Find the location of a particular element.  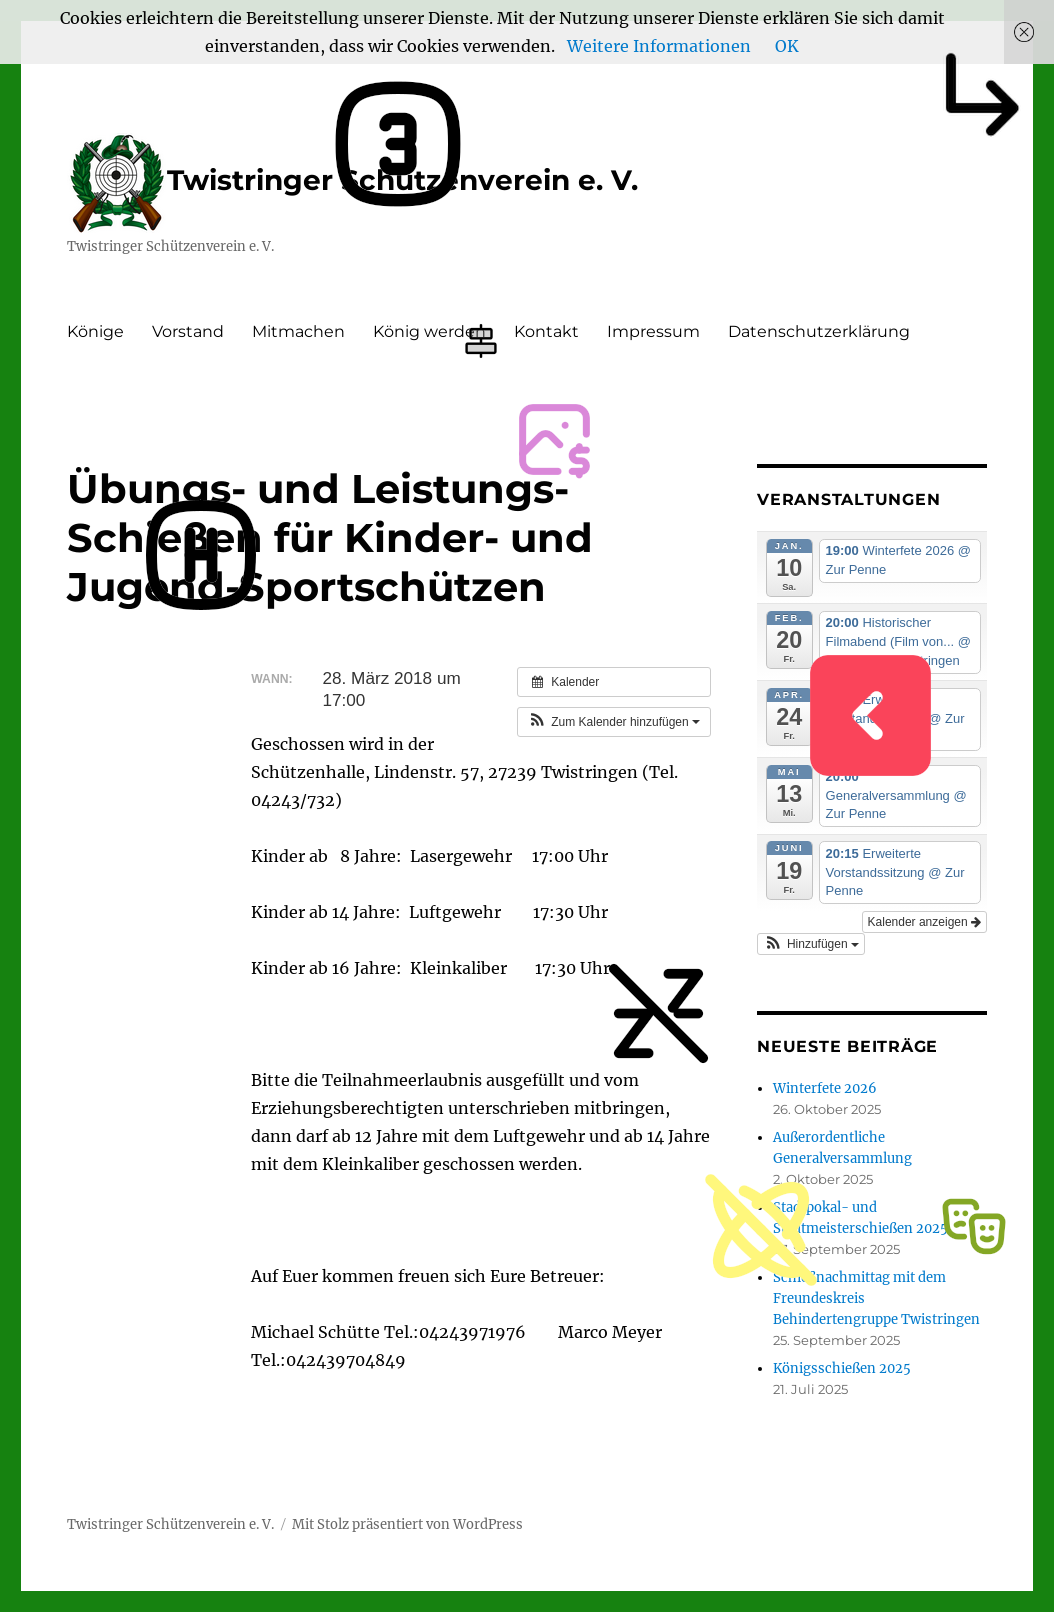

indicates step 3 in a multi-step process is located at coordinates (398, 144).